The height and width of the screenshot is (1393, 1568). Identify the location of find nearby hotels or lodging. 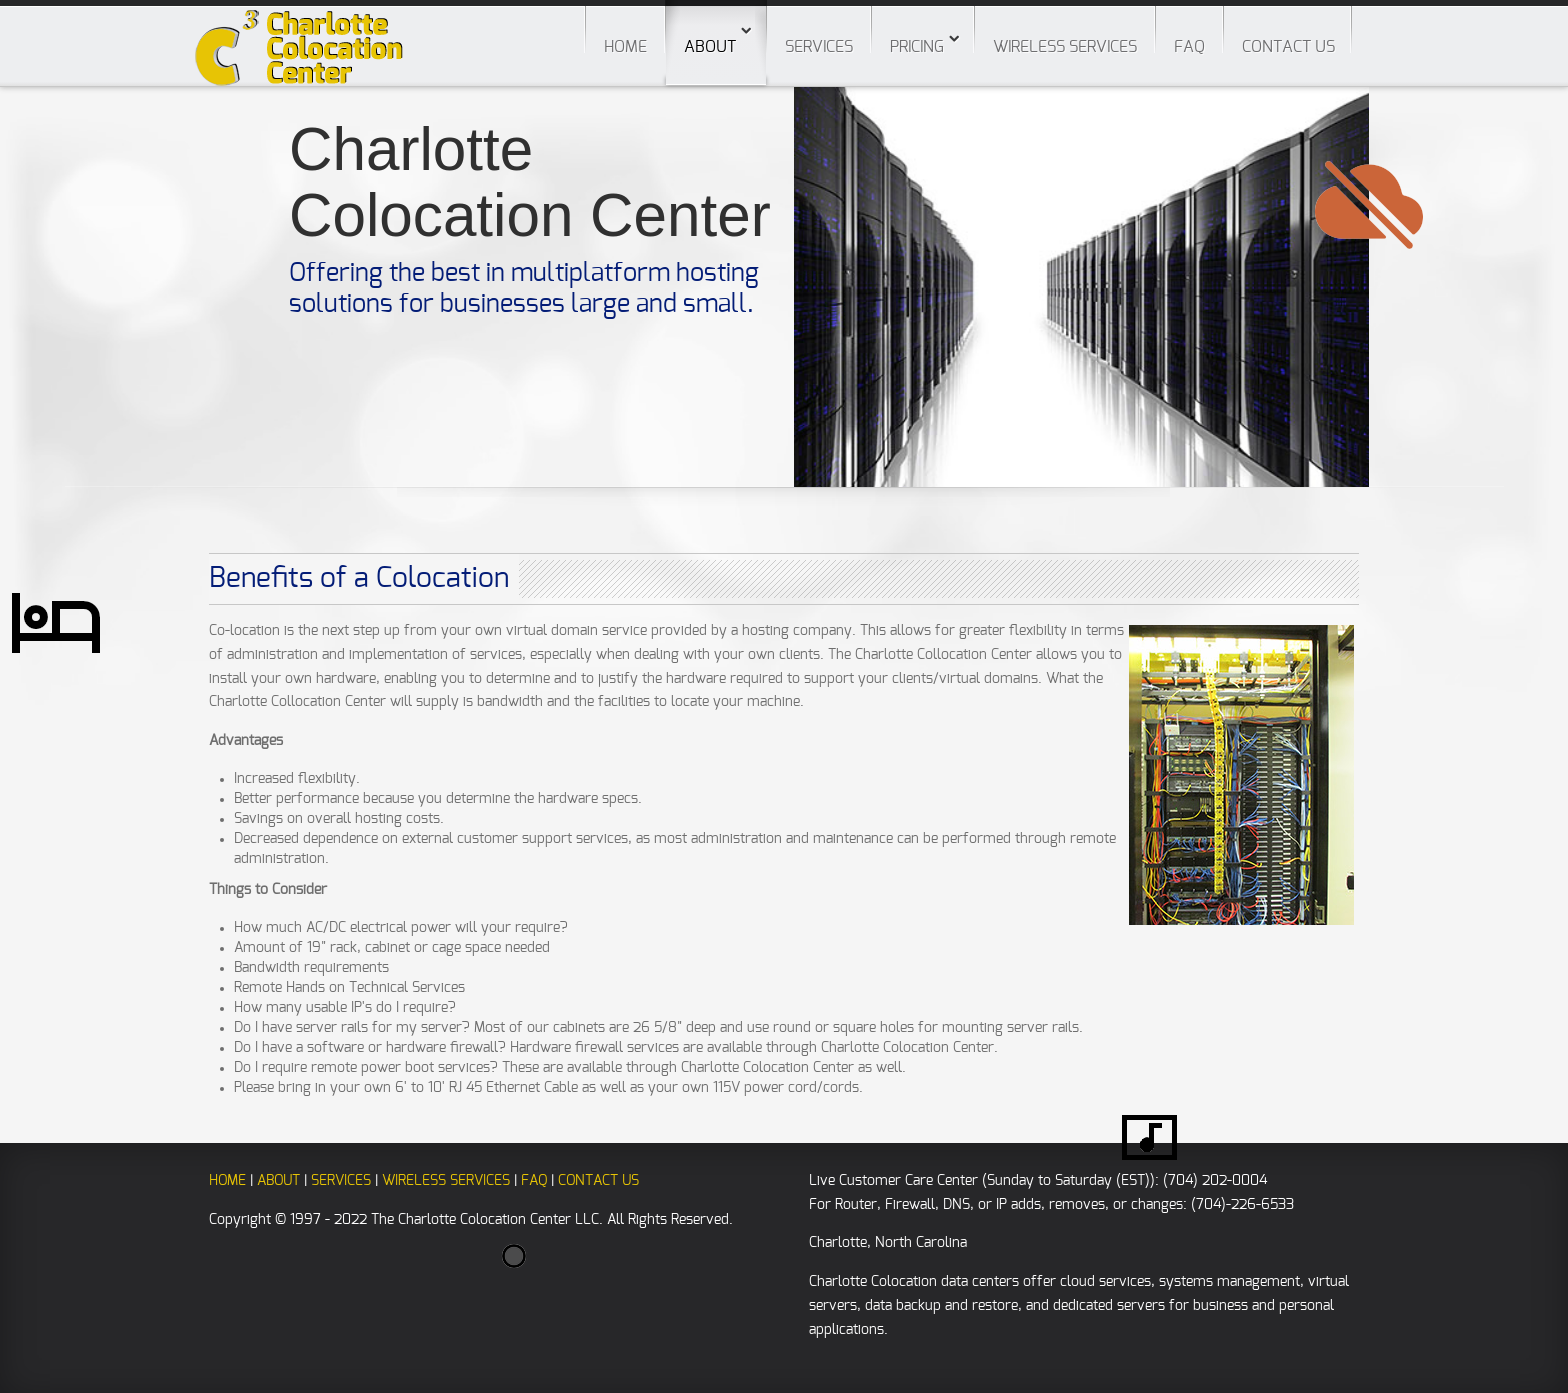
(56, 621).